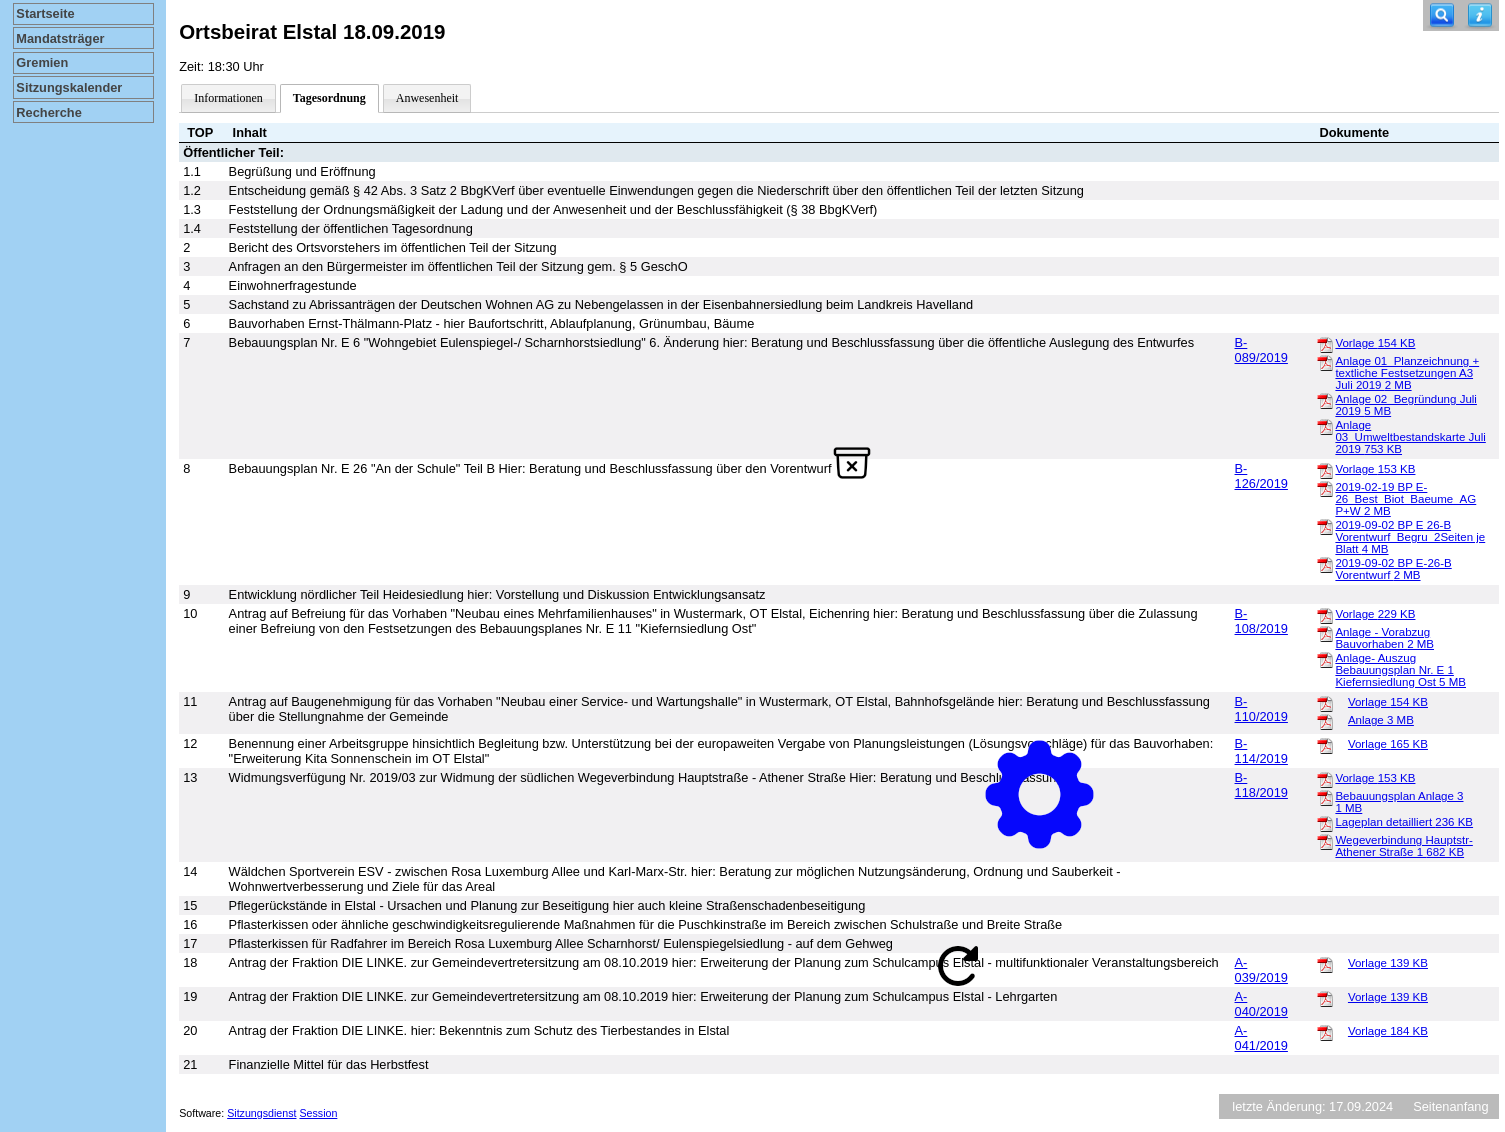 This screenshot has width=1505, height=1132. I want to click on remove item from archive, so click(852, 463).